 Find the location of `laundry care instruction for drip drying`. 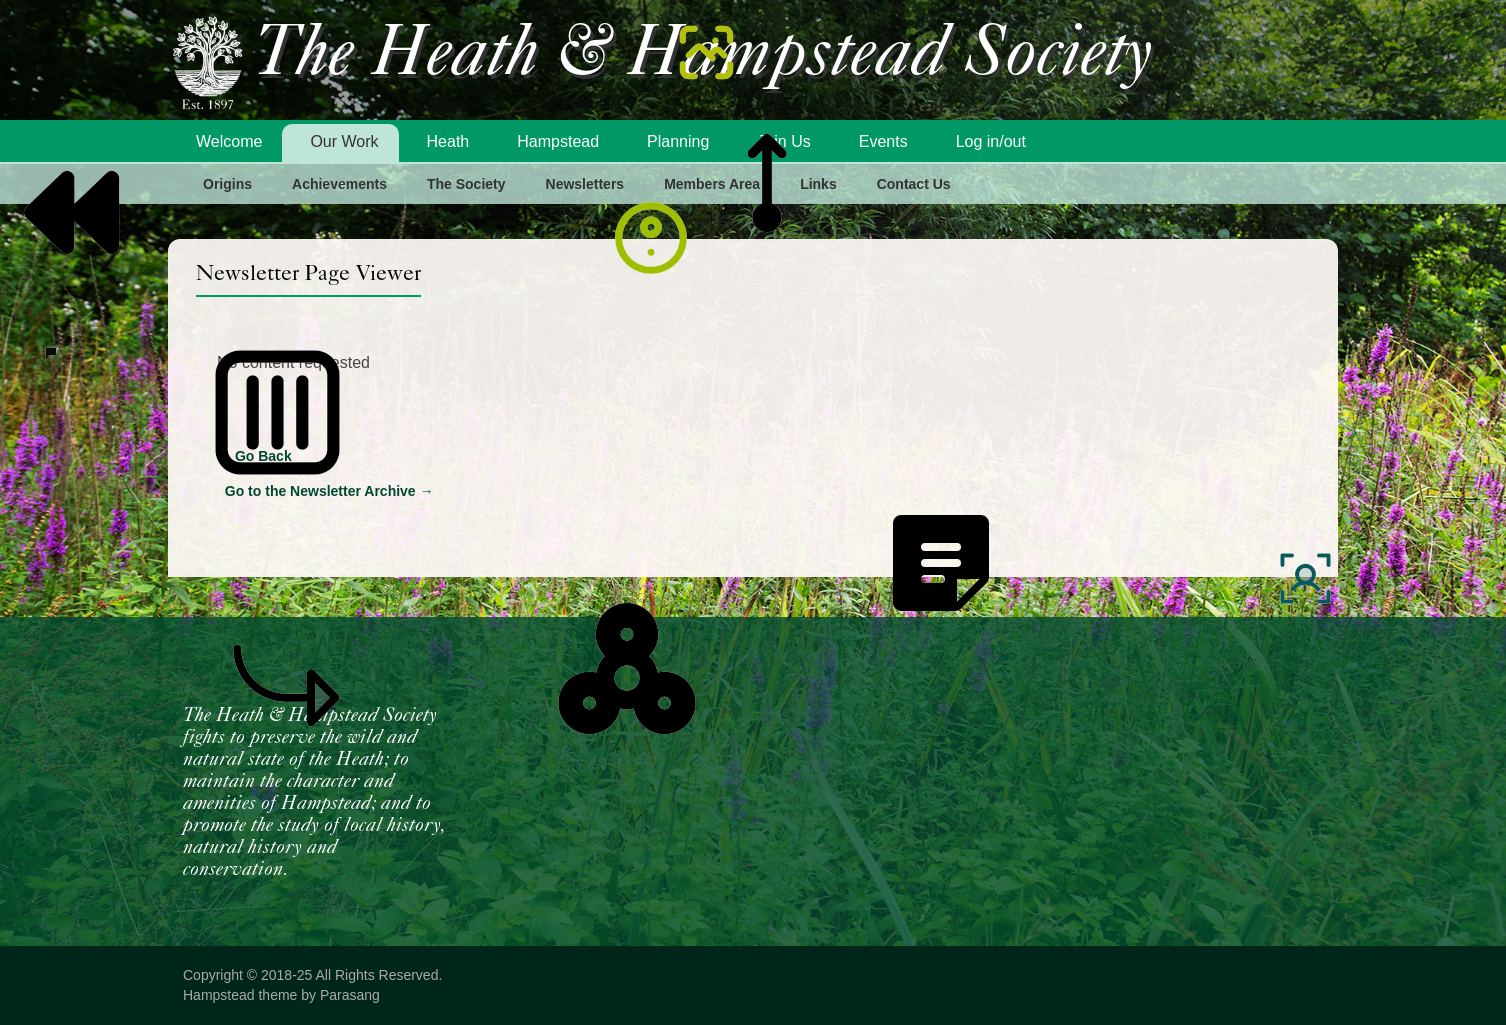

laundry care instruction for drip drying is located at coordinates (277, 412).